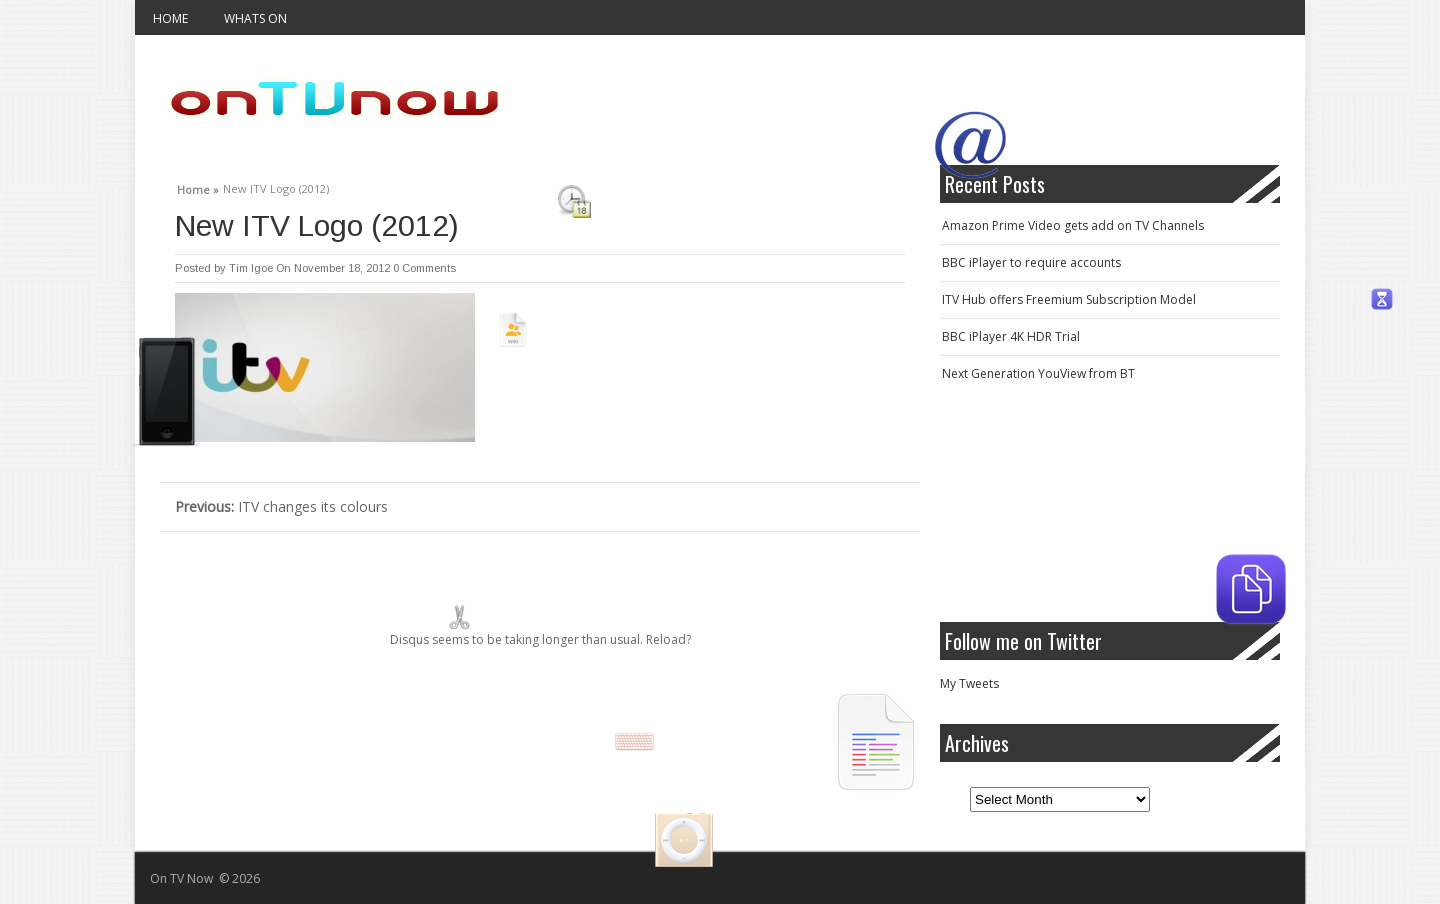 The height and width of the screenshot is (904, 1440). What do you see at coordinates (970, 144) in the screenshot?
I see `open an internet location or web shortcut` at bounding box center [970, 144].